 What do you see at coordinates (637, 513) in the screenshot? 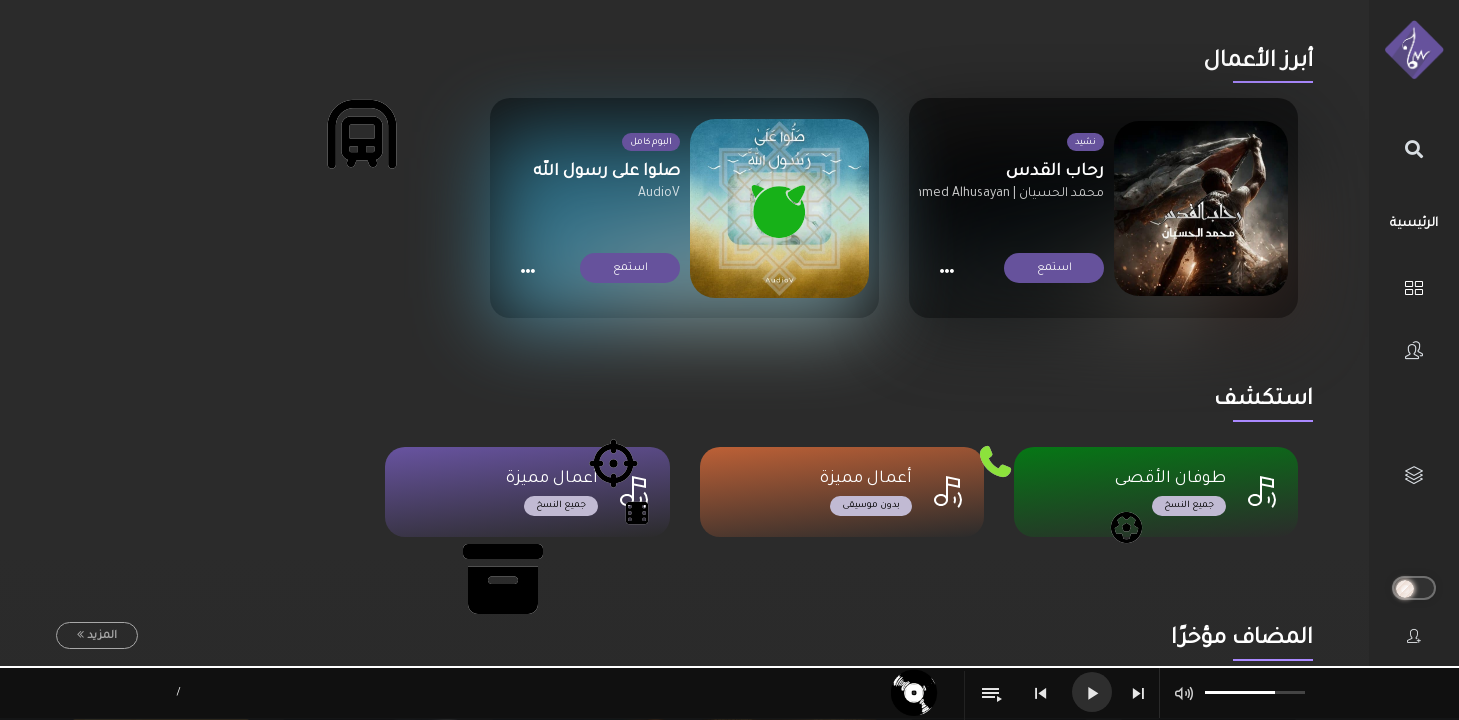
I see `access video or movie content` at bounding box center [637, 513].